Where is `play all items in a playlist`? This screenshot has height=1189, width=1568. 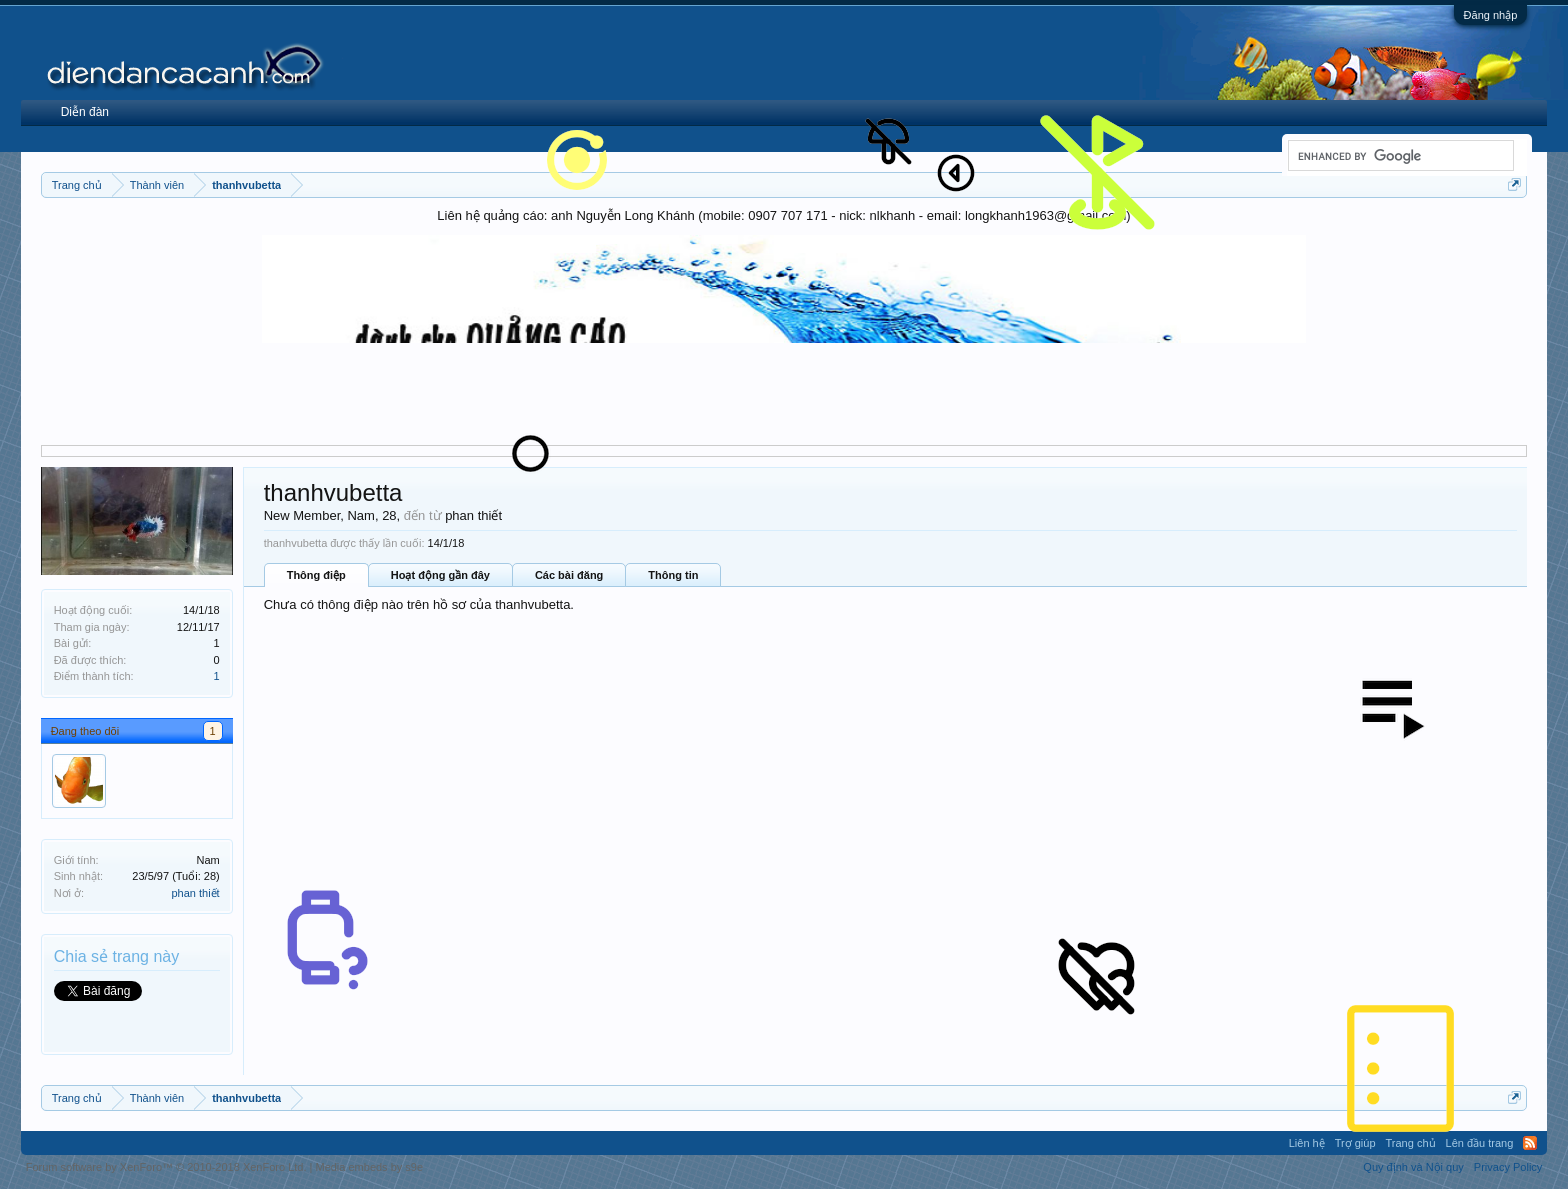
play all items in a playlist is located at coordinates (1395, 705).